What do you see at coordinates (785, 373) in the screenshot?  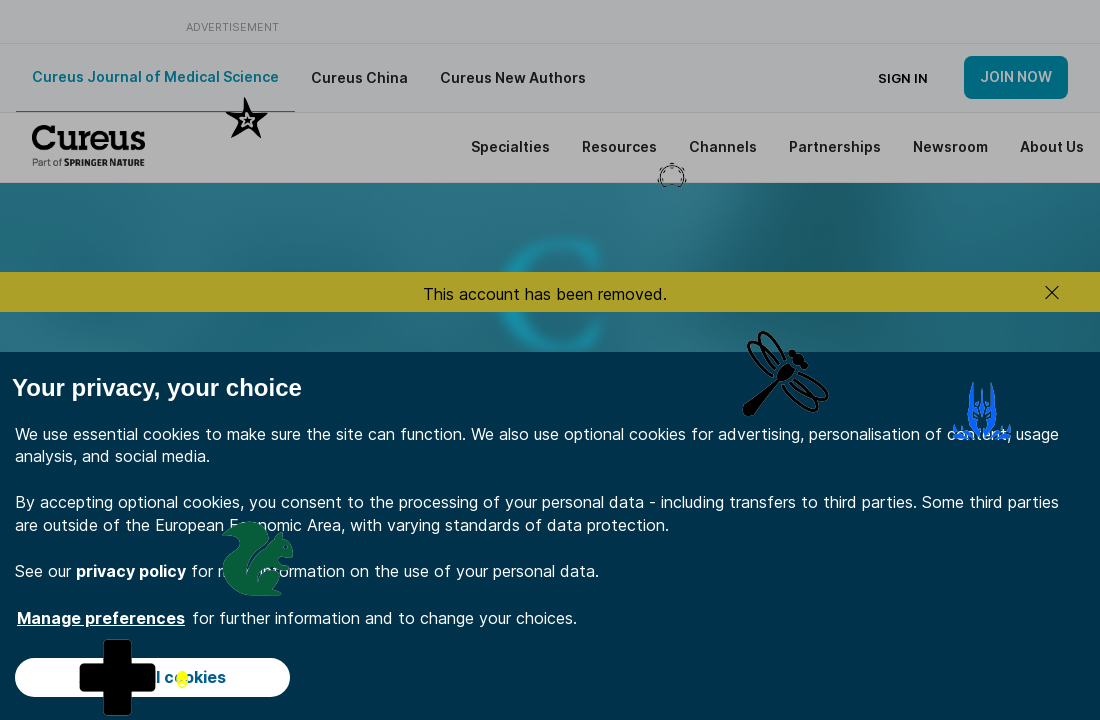 I see `nature or wildlife category indicator` at bounding box center [785, 373].